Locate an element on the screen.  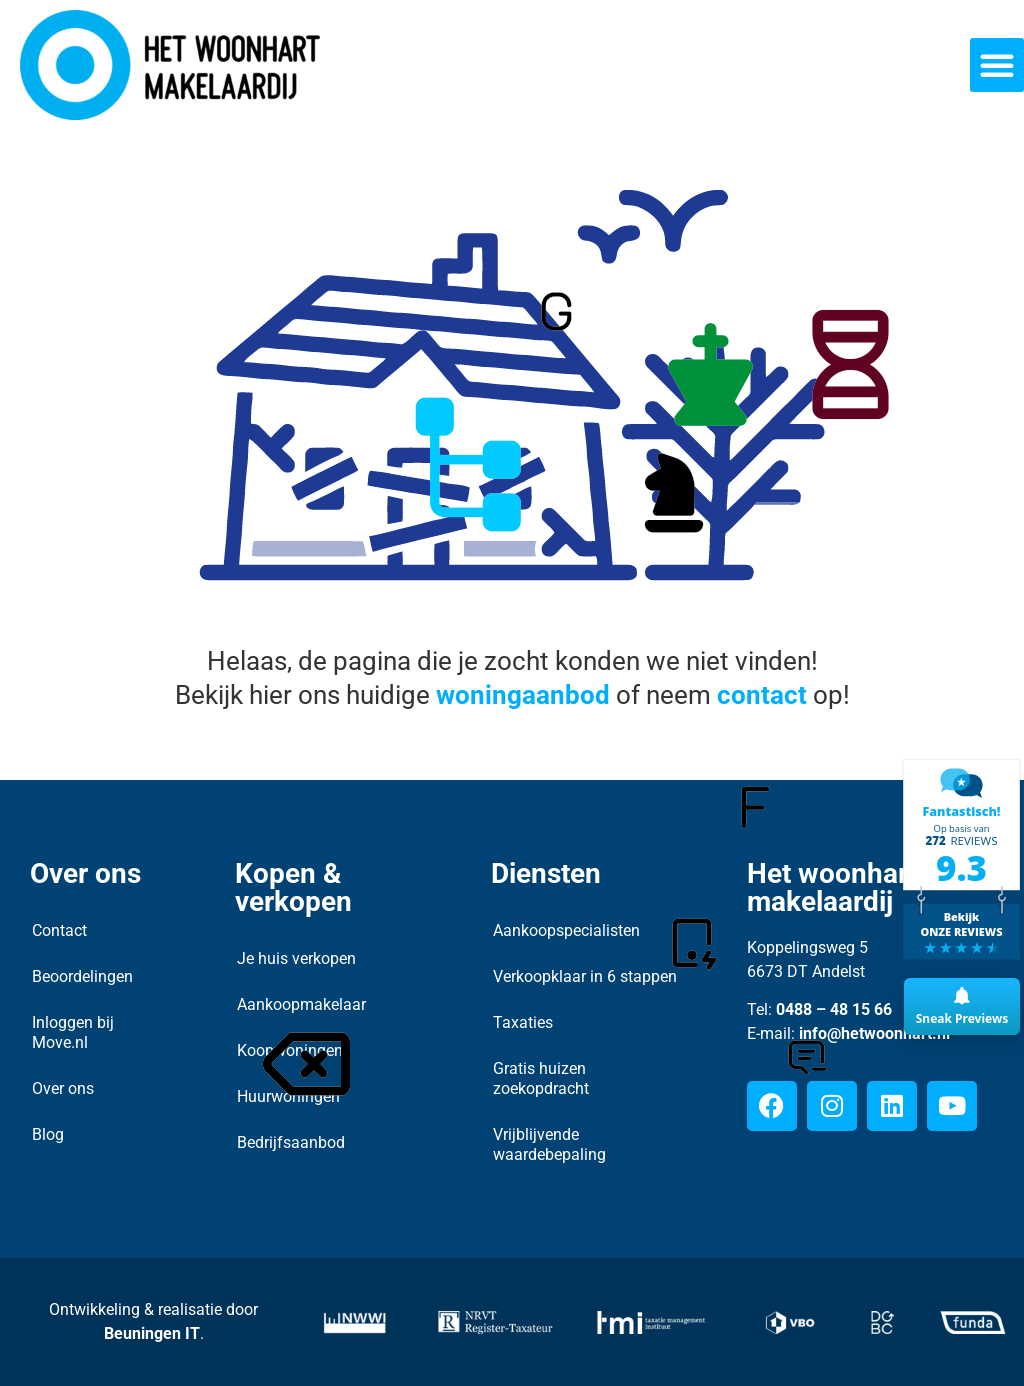
play chess or open a chess game is located at coordinates (674, 495).